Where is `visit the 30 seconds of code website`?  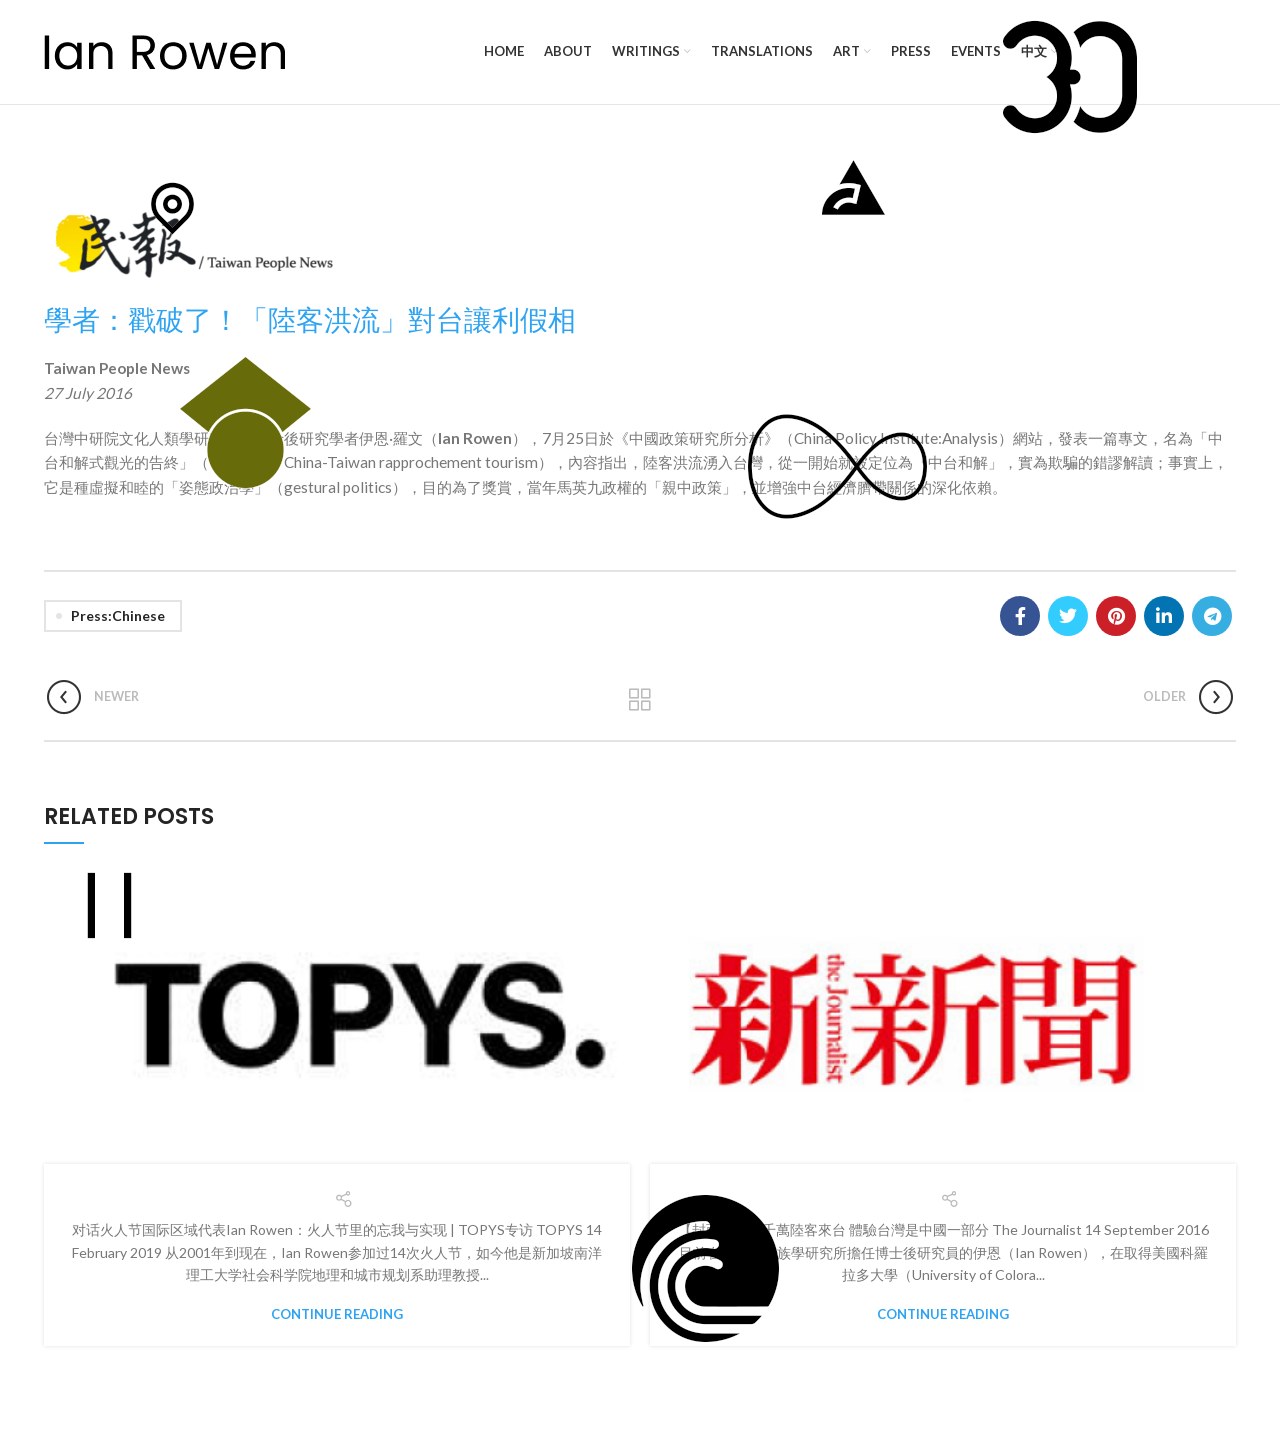
visit the 30 seconds of code website is located at coordinates (1070, 77).